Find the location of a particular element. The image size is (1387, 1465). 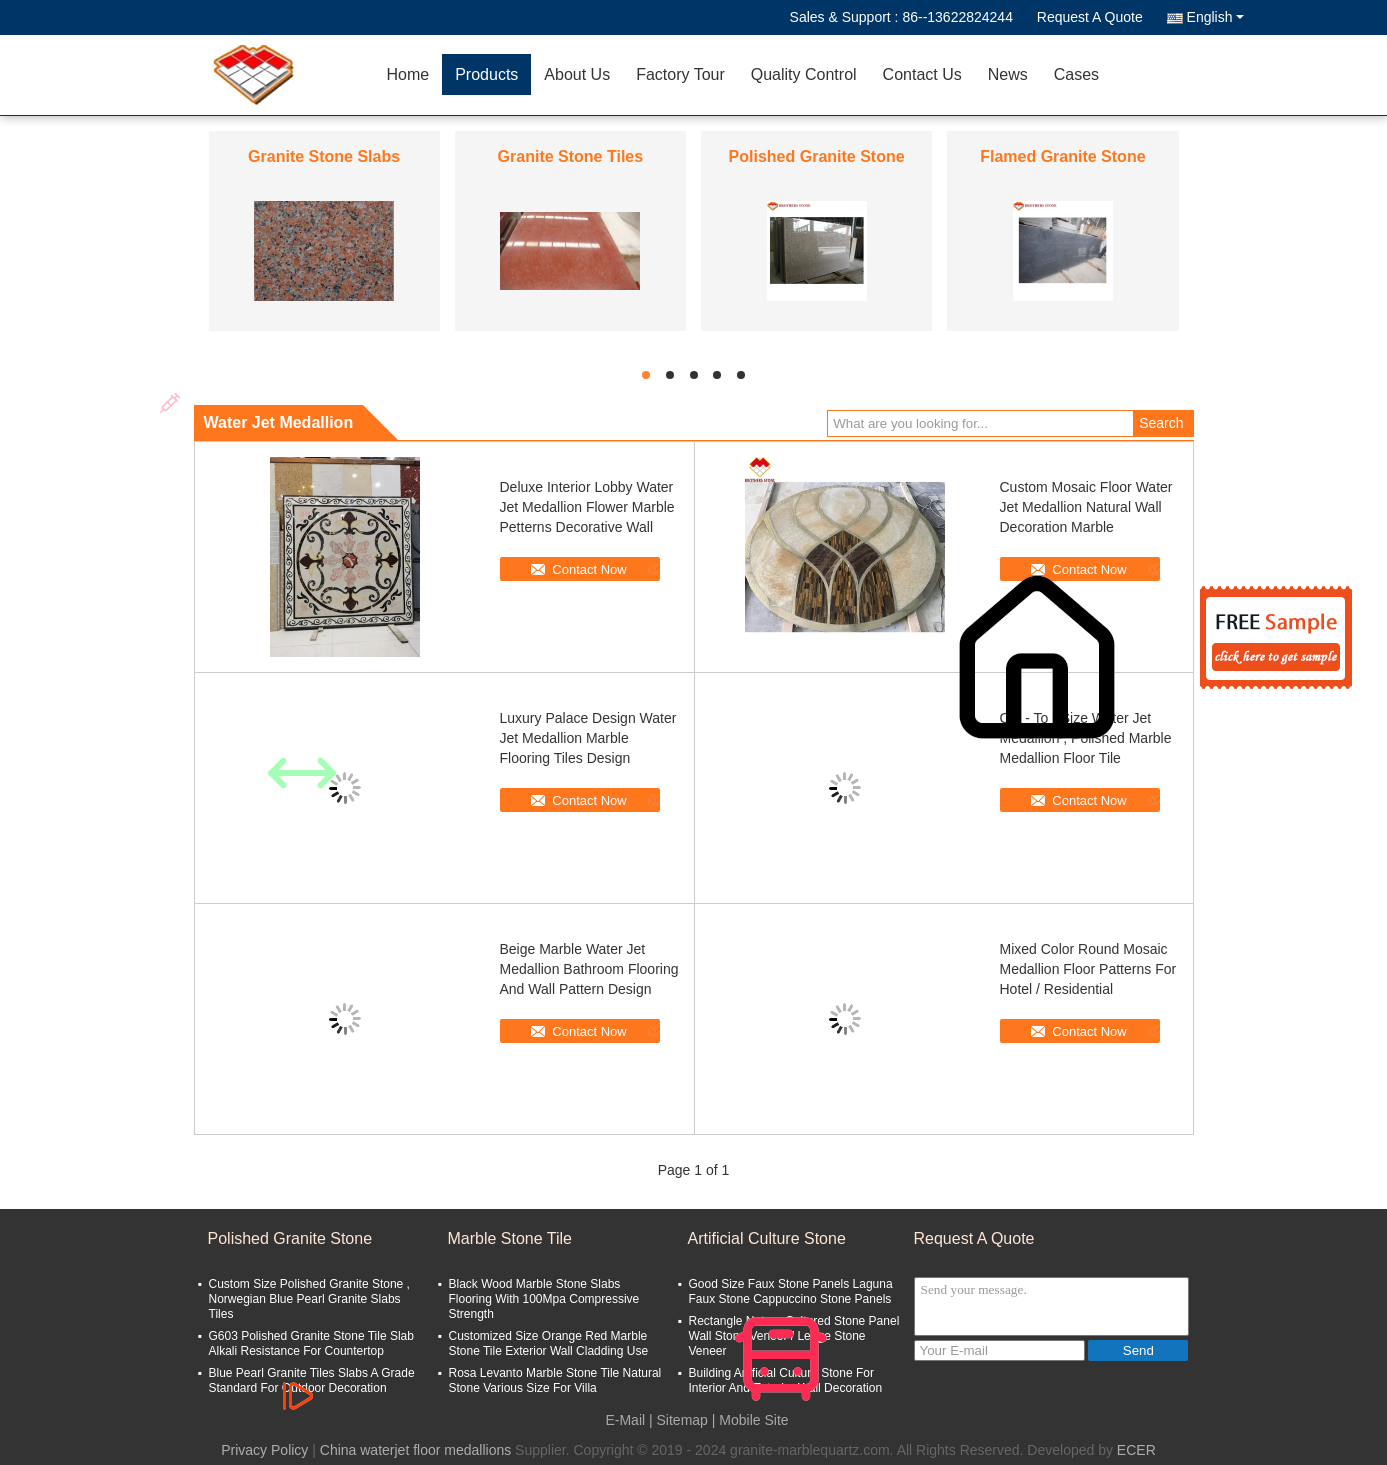

view bus or public transit options is located at coordinates (781, 1359).